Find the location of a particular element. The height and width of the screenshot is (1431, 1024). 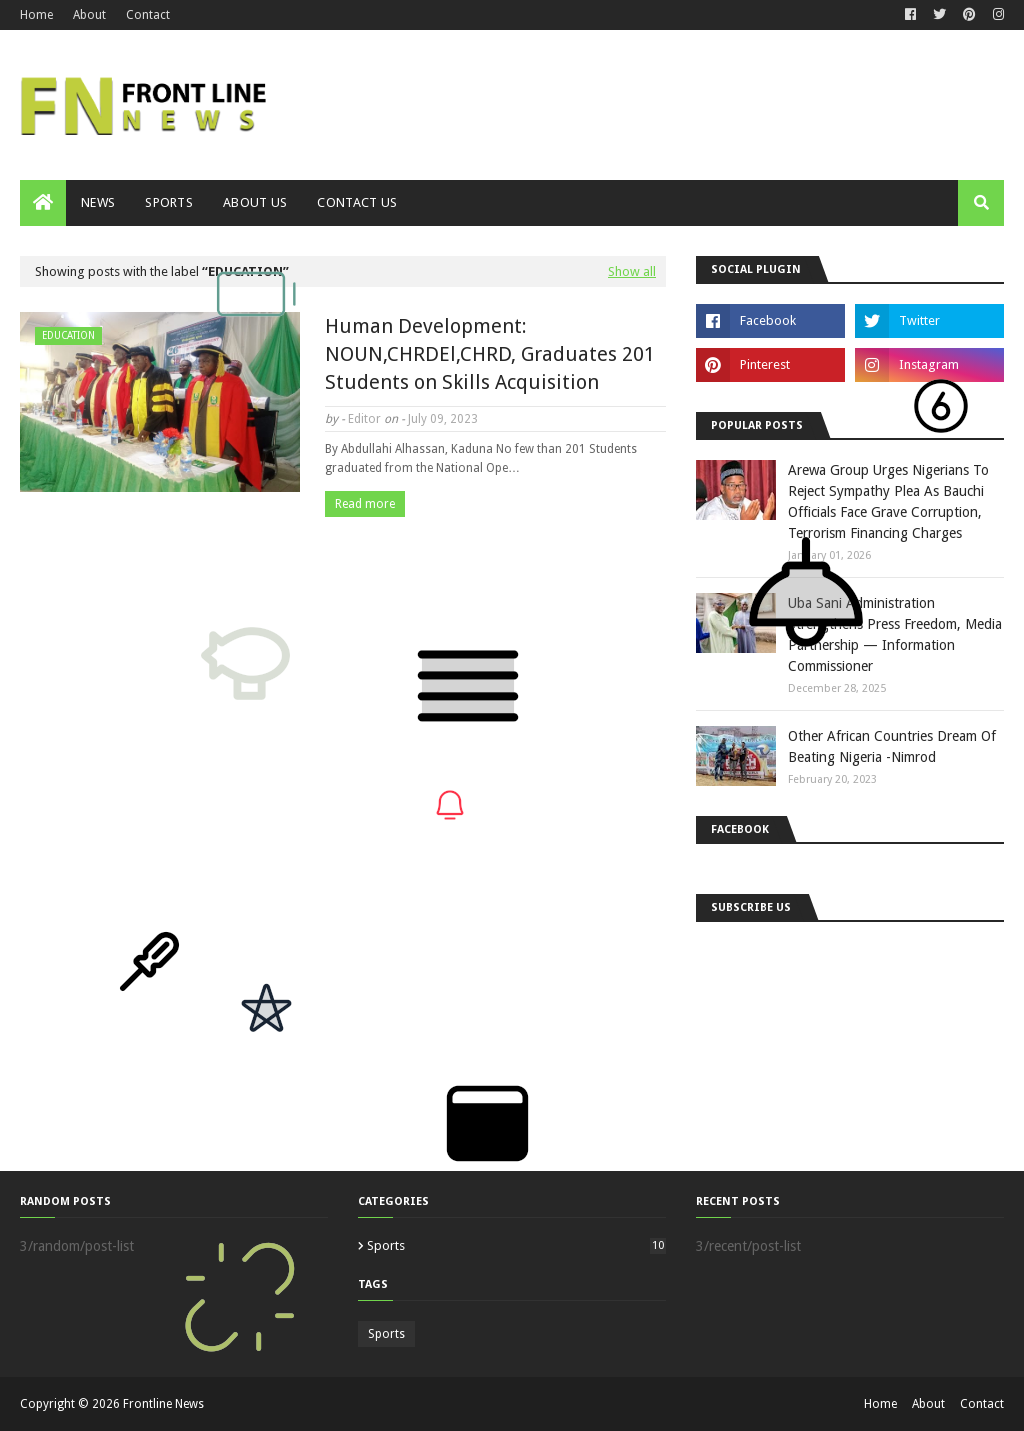

unlink or disconnect items is located at coordinates (240, 1297).